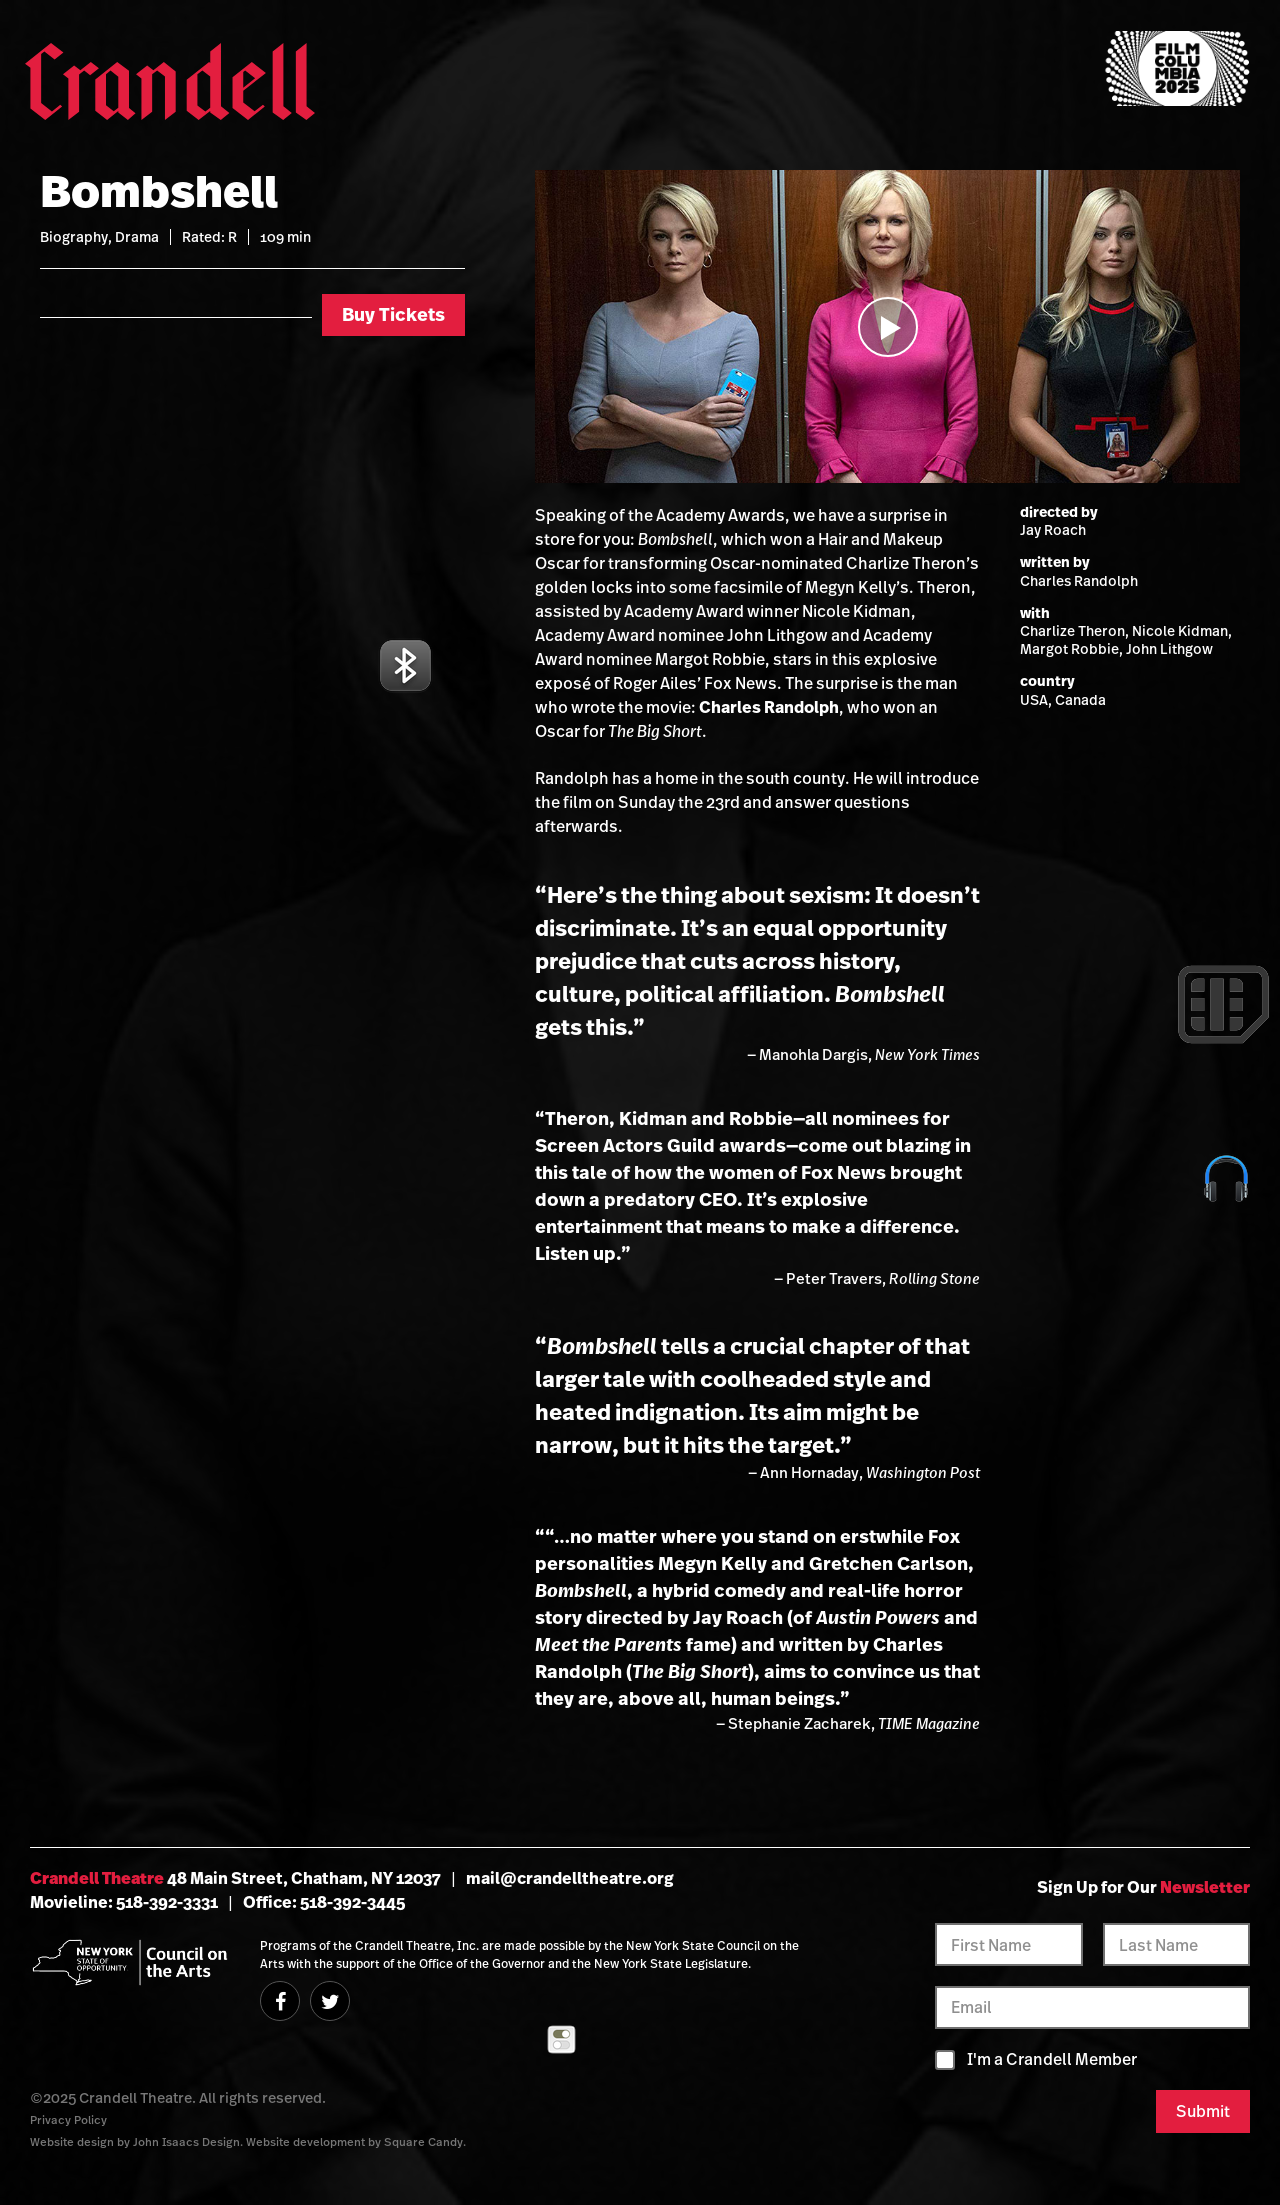  What do you see at coordinates (1226, 1181) in the screenshot?
I see `access audio or headphone settings` at bounding box center [1226, 1181].